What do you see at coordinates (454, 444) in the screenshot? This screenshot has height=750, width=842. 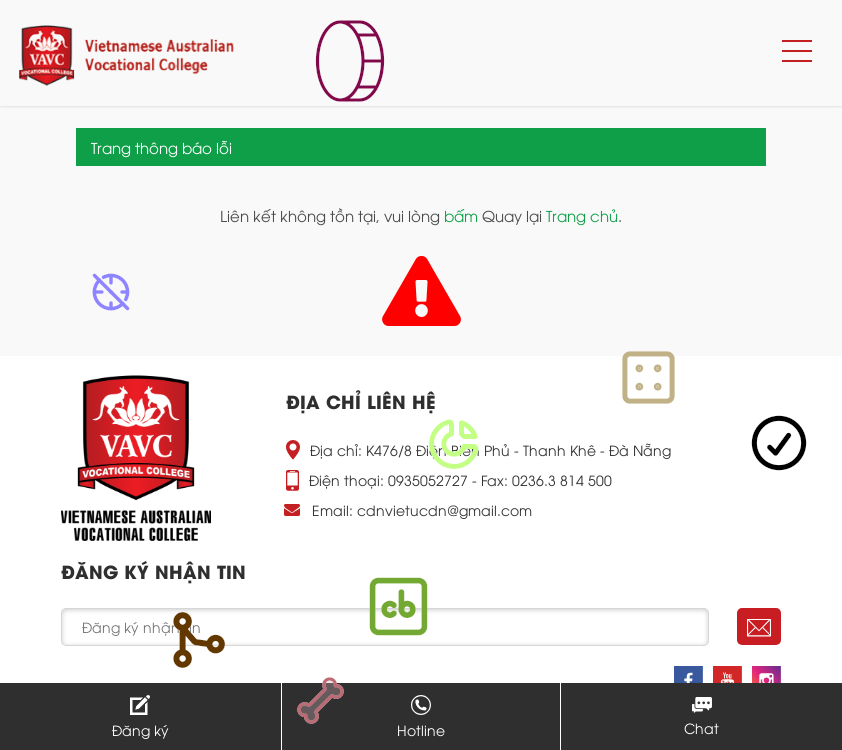 I see `view analytics or statistics breakdown` at bounding box center [454, 444].